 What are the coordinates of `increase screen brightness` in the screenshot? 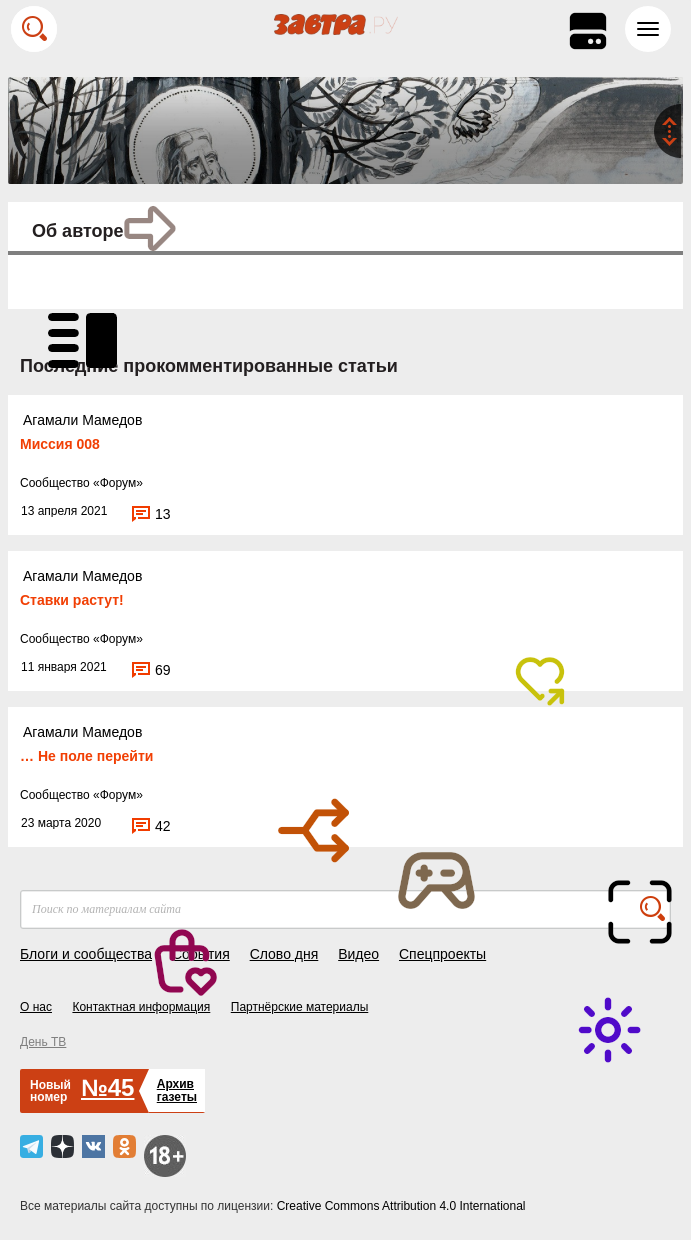 It's located at (608, 1030).